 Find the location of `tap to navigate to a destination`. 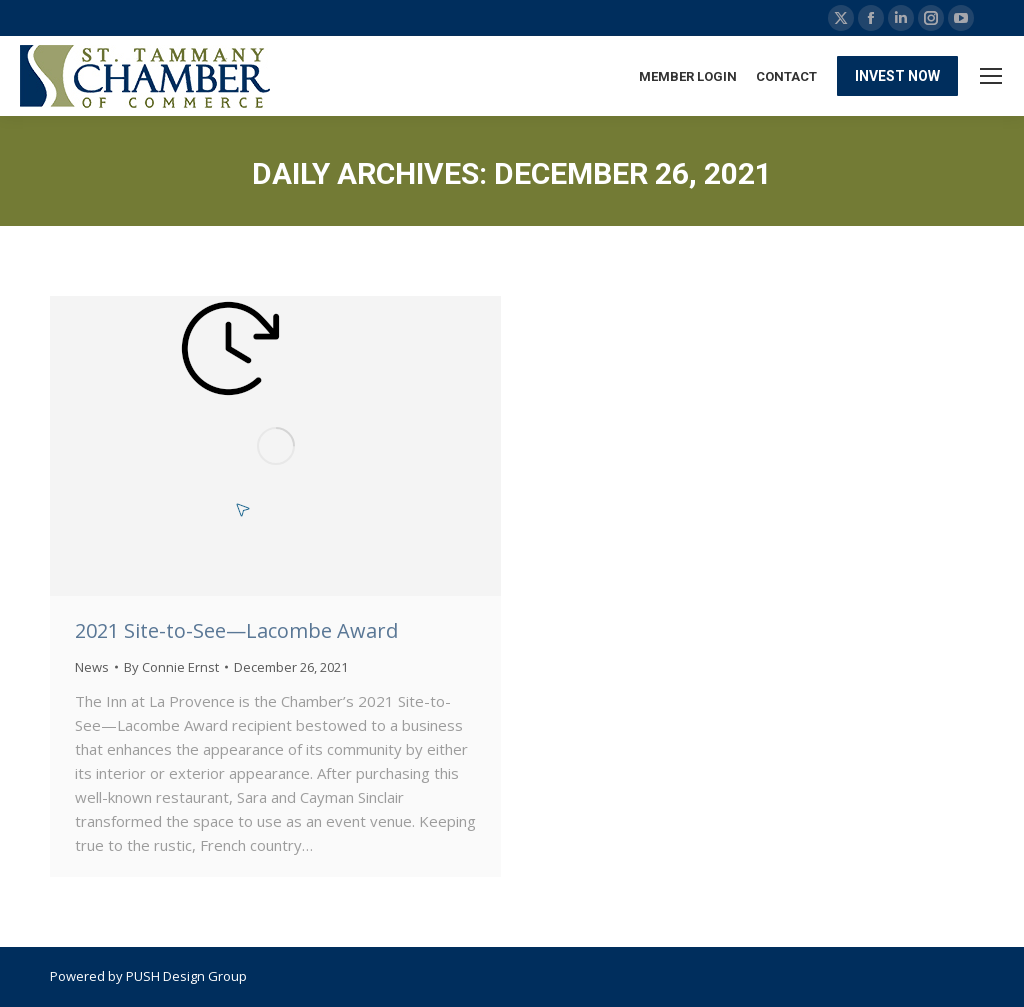

tap to navigate to a destination is located at coordinates (242, 509).